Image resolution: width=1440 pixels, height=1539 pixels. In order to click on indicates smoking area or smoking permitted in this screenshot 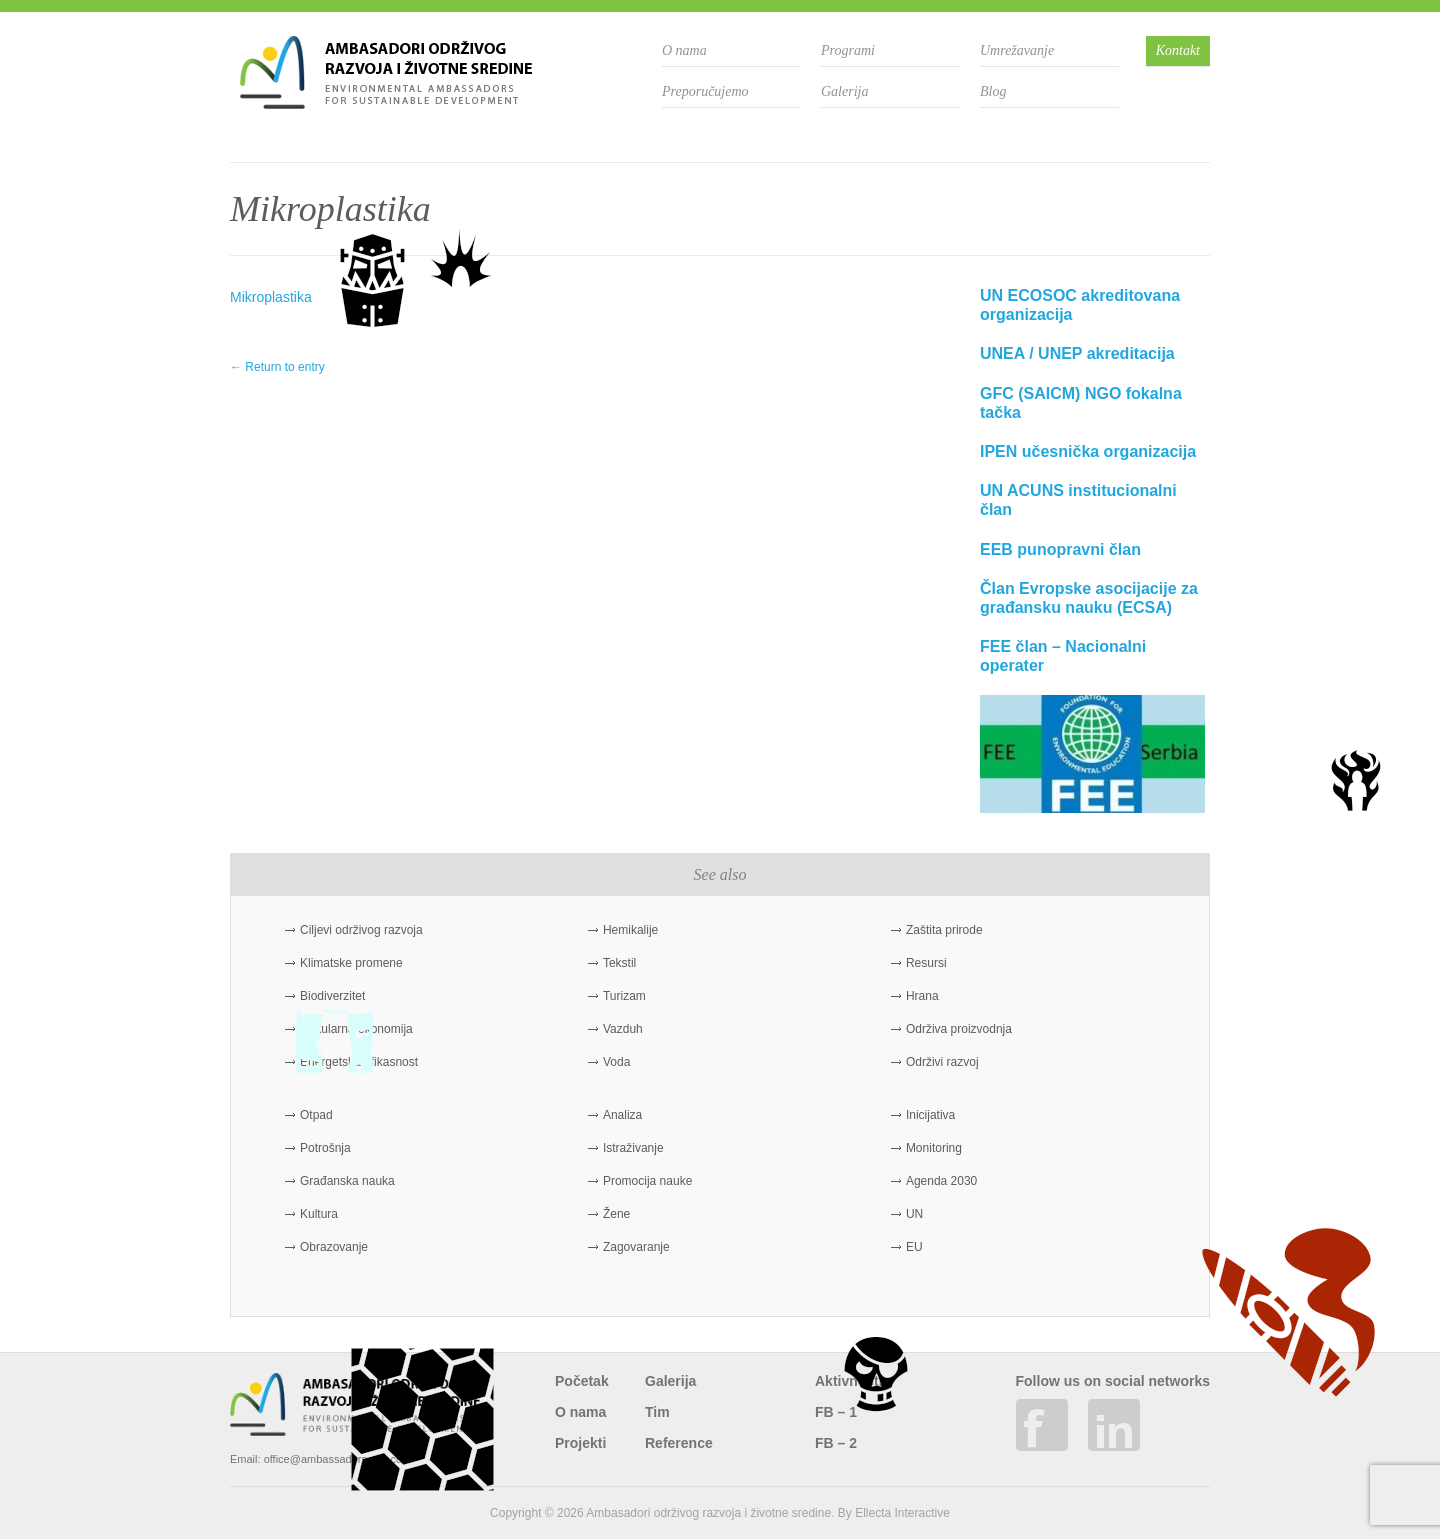, I will do `click(1288, 1312)`.